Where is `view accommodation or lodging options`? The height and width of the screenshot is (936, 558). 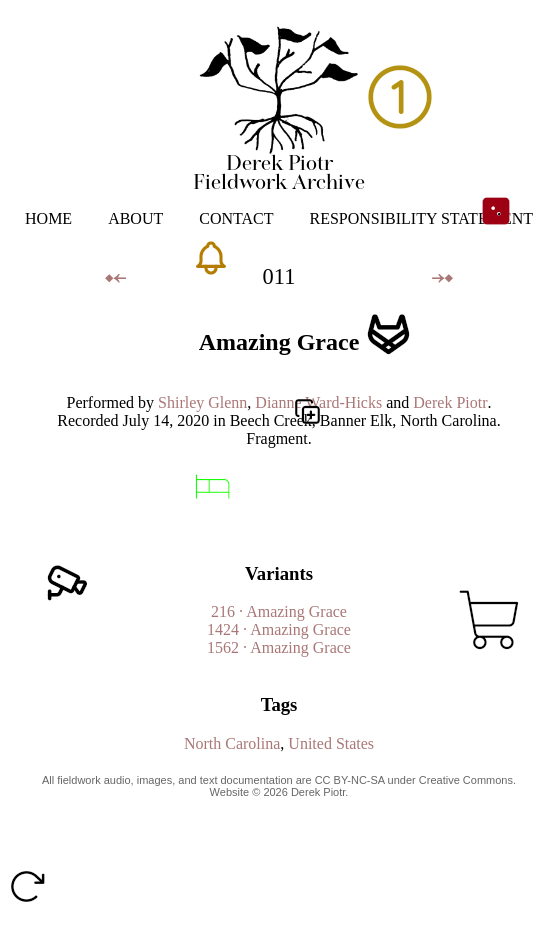 view accommodation or lodging options is located at coordinates (211, 486).